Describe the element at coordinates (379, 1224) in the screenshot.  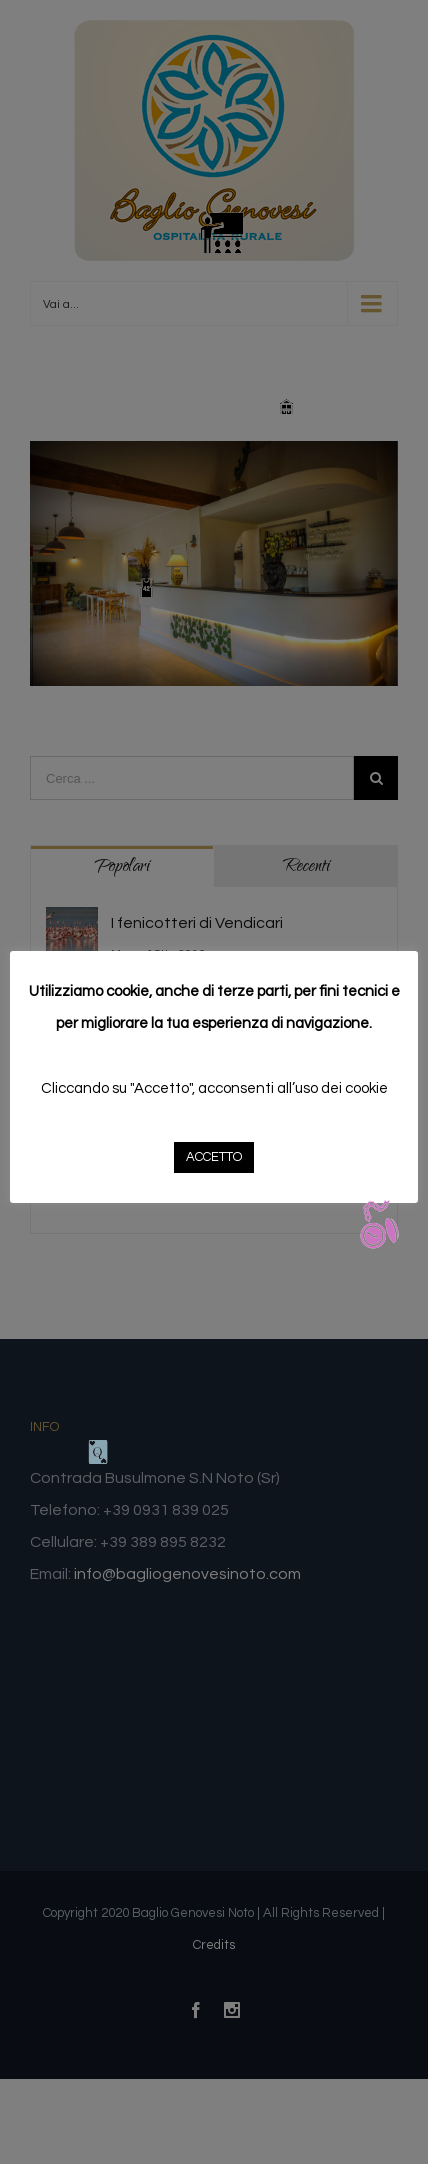
I see `view elapsed game time or timer` at that location.